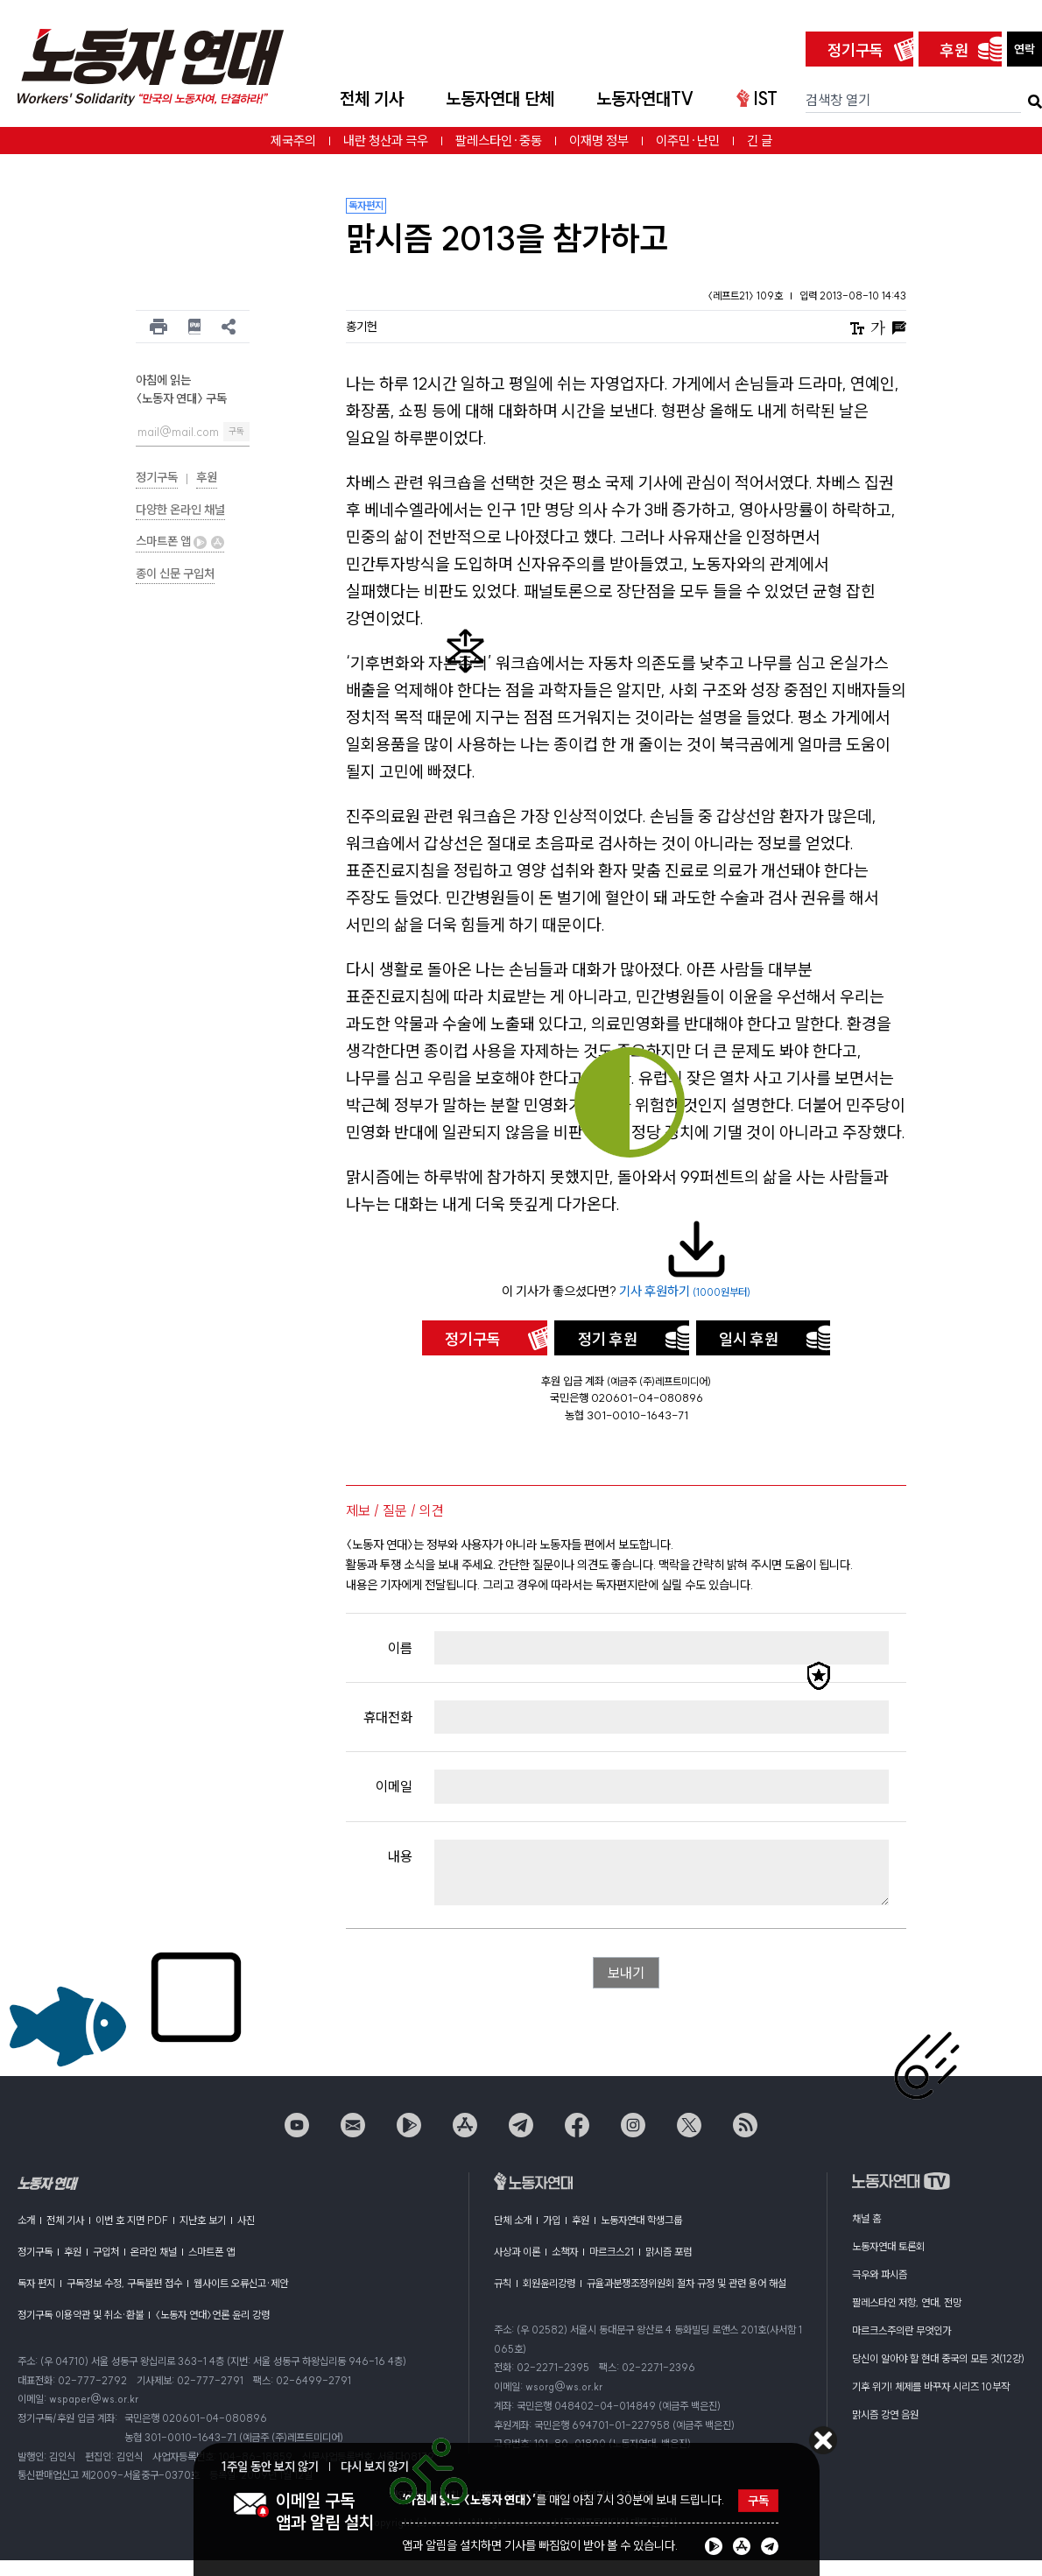  What do you see at coordinates (926, 2066) in the screenshot?
I see `indicates a crash or system error` at bounding box center [926, 2066].